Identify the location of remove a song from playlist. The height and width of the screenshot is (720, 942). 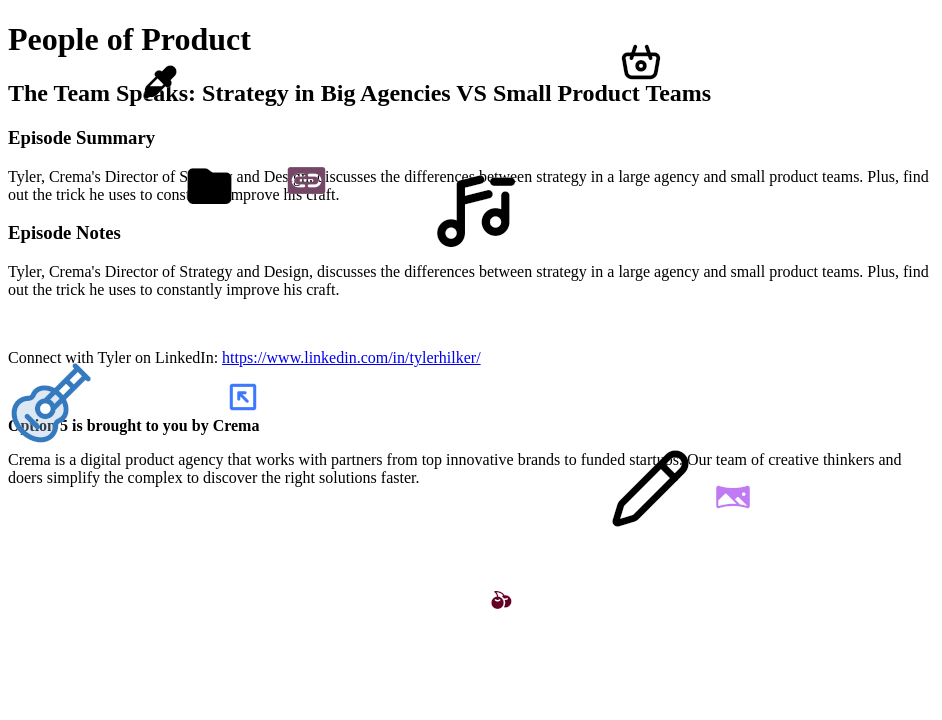
(477, 209).